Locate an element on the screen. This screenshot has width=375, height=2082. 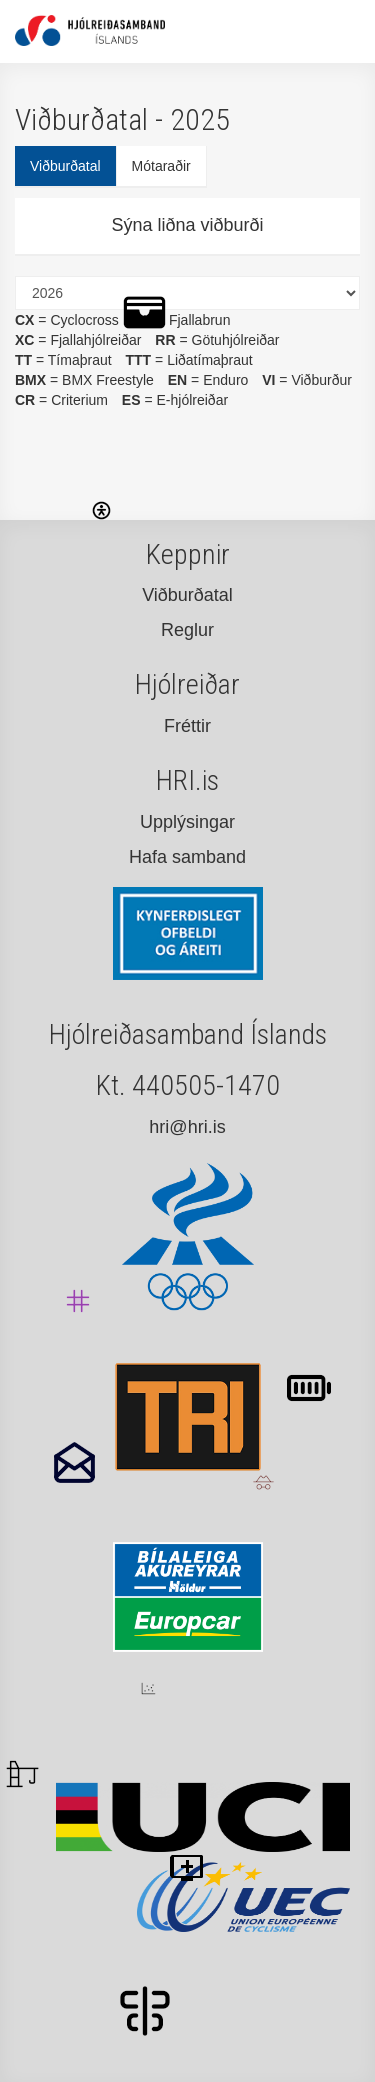
add or view hashtags is located at coordinates (78, 1301).